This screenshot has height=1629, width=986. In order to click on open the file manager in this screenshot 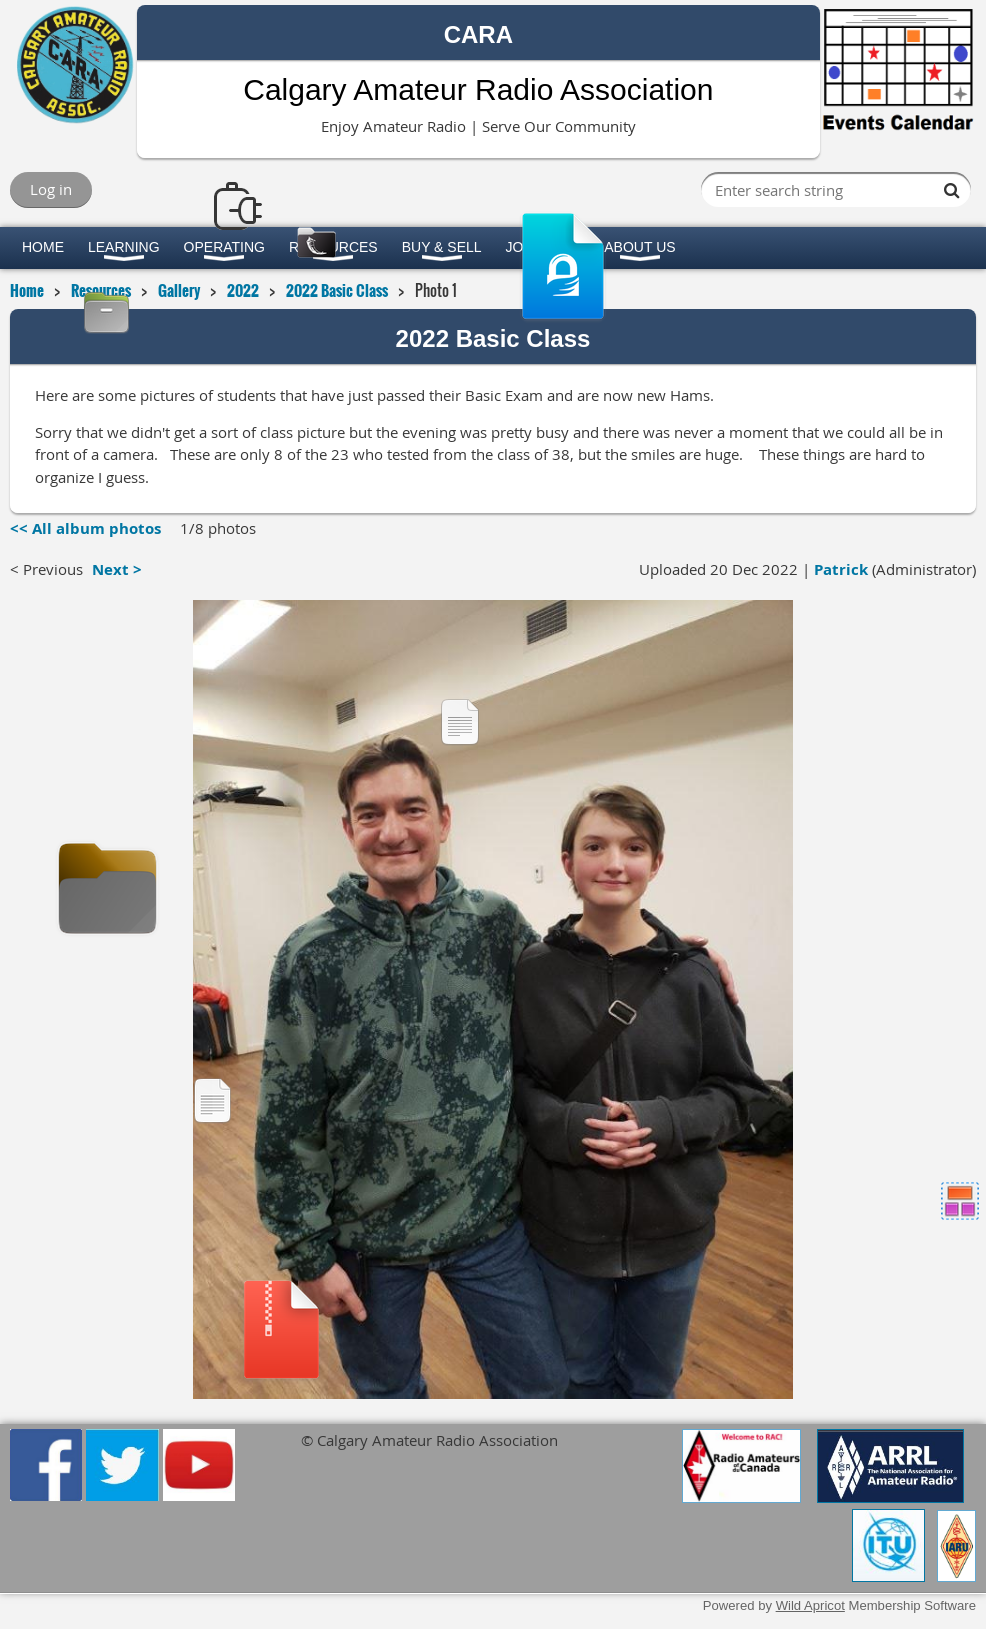, I will do `click(106, 312)`.